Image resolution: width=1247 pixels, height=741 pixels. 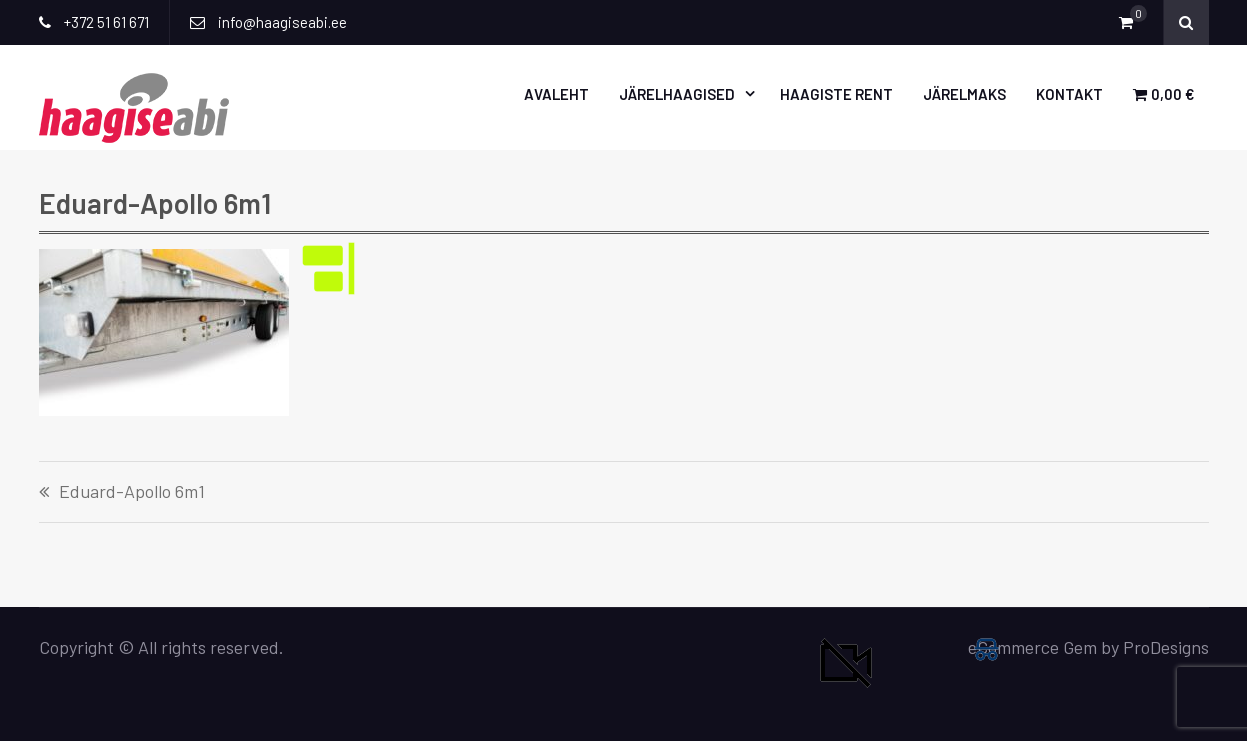 What do you see at coordinates (328, 268) in the screenshot?
I see `align selected items to the right edge` at bounding box center [328, 268].